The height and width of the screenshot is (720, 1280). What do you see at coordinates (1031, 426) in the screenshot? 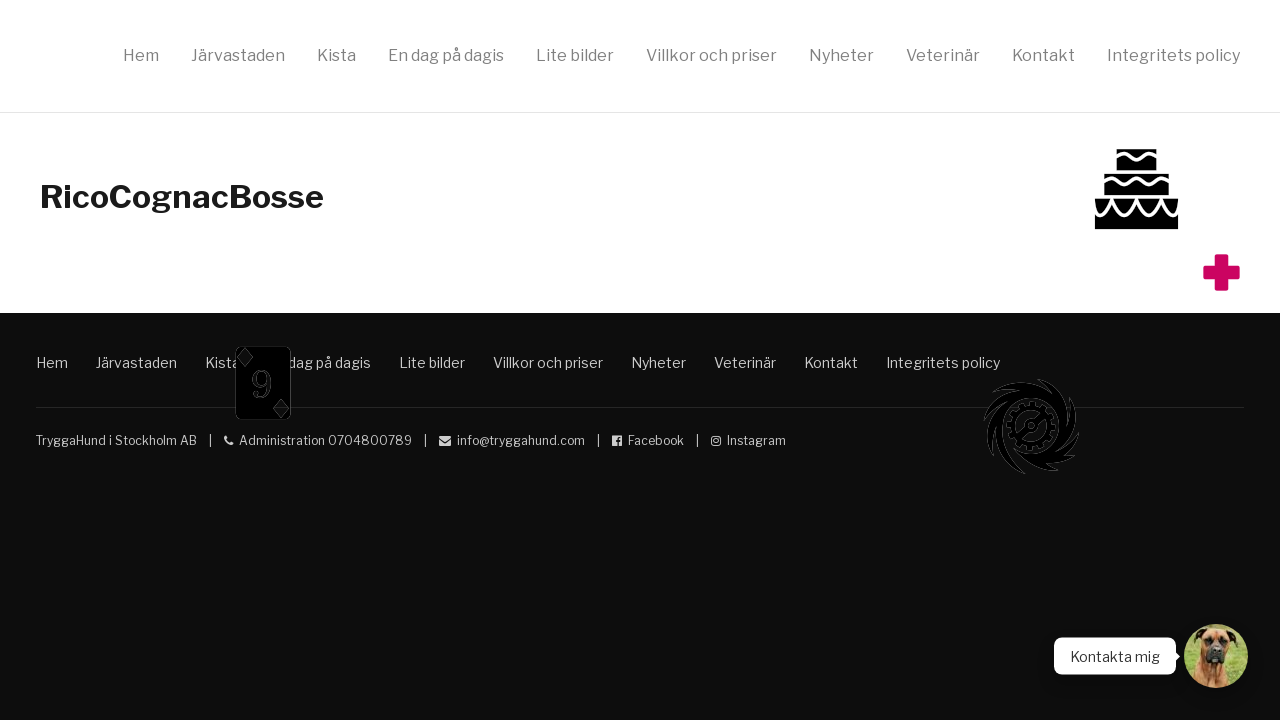
I see `activate overdrive or boost mode` at bounding box center [1031, 426].